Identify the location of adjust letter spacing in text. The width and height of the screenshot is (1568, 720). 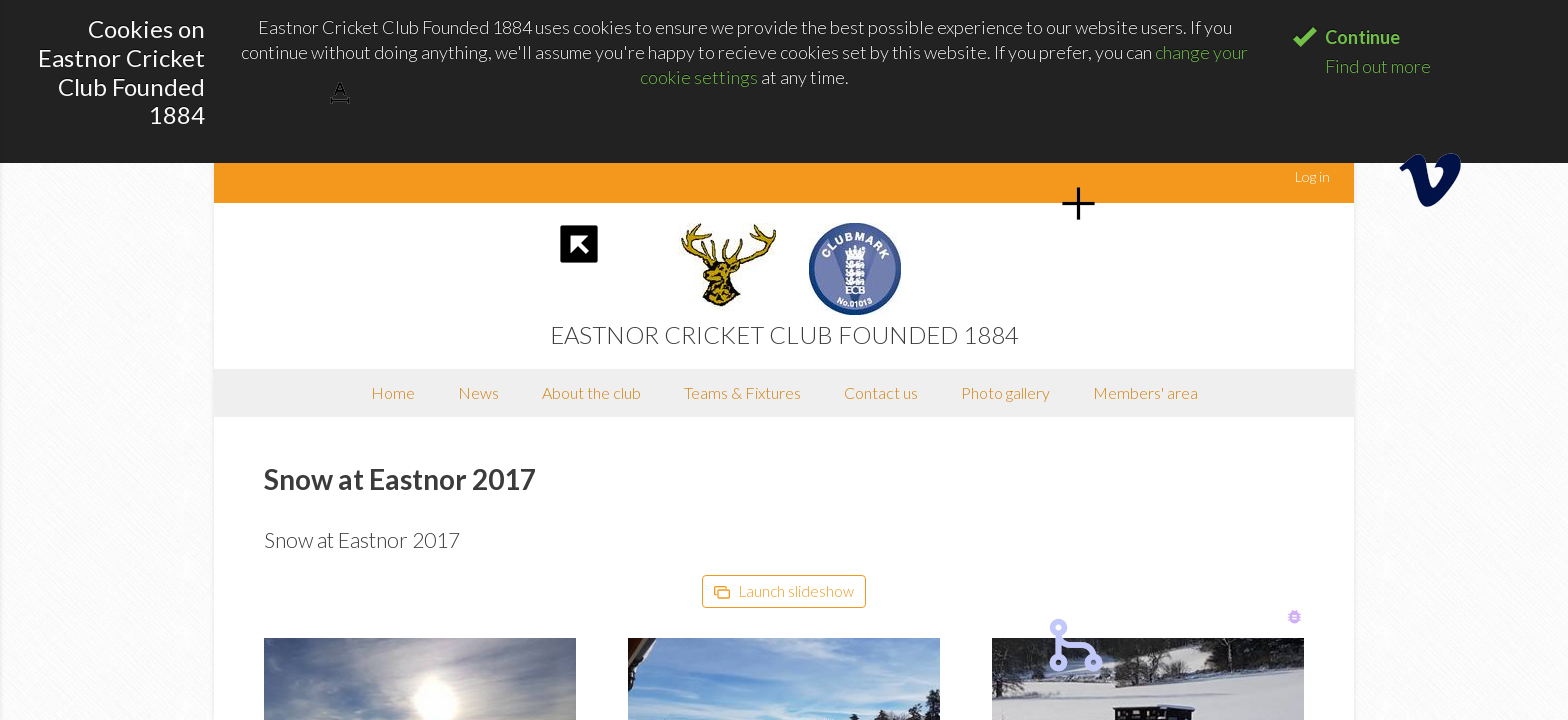
(340, 93).